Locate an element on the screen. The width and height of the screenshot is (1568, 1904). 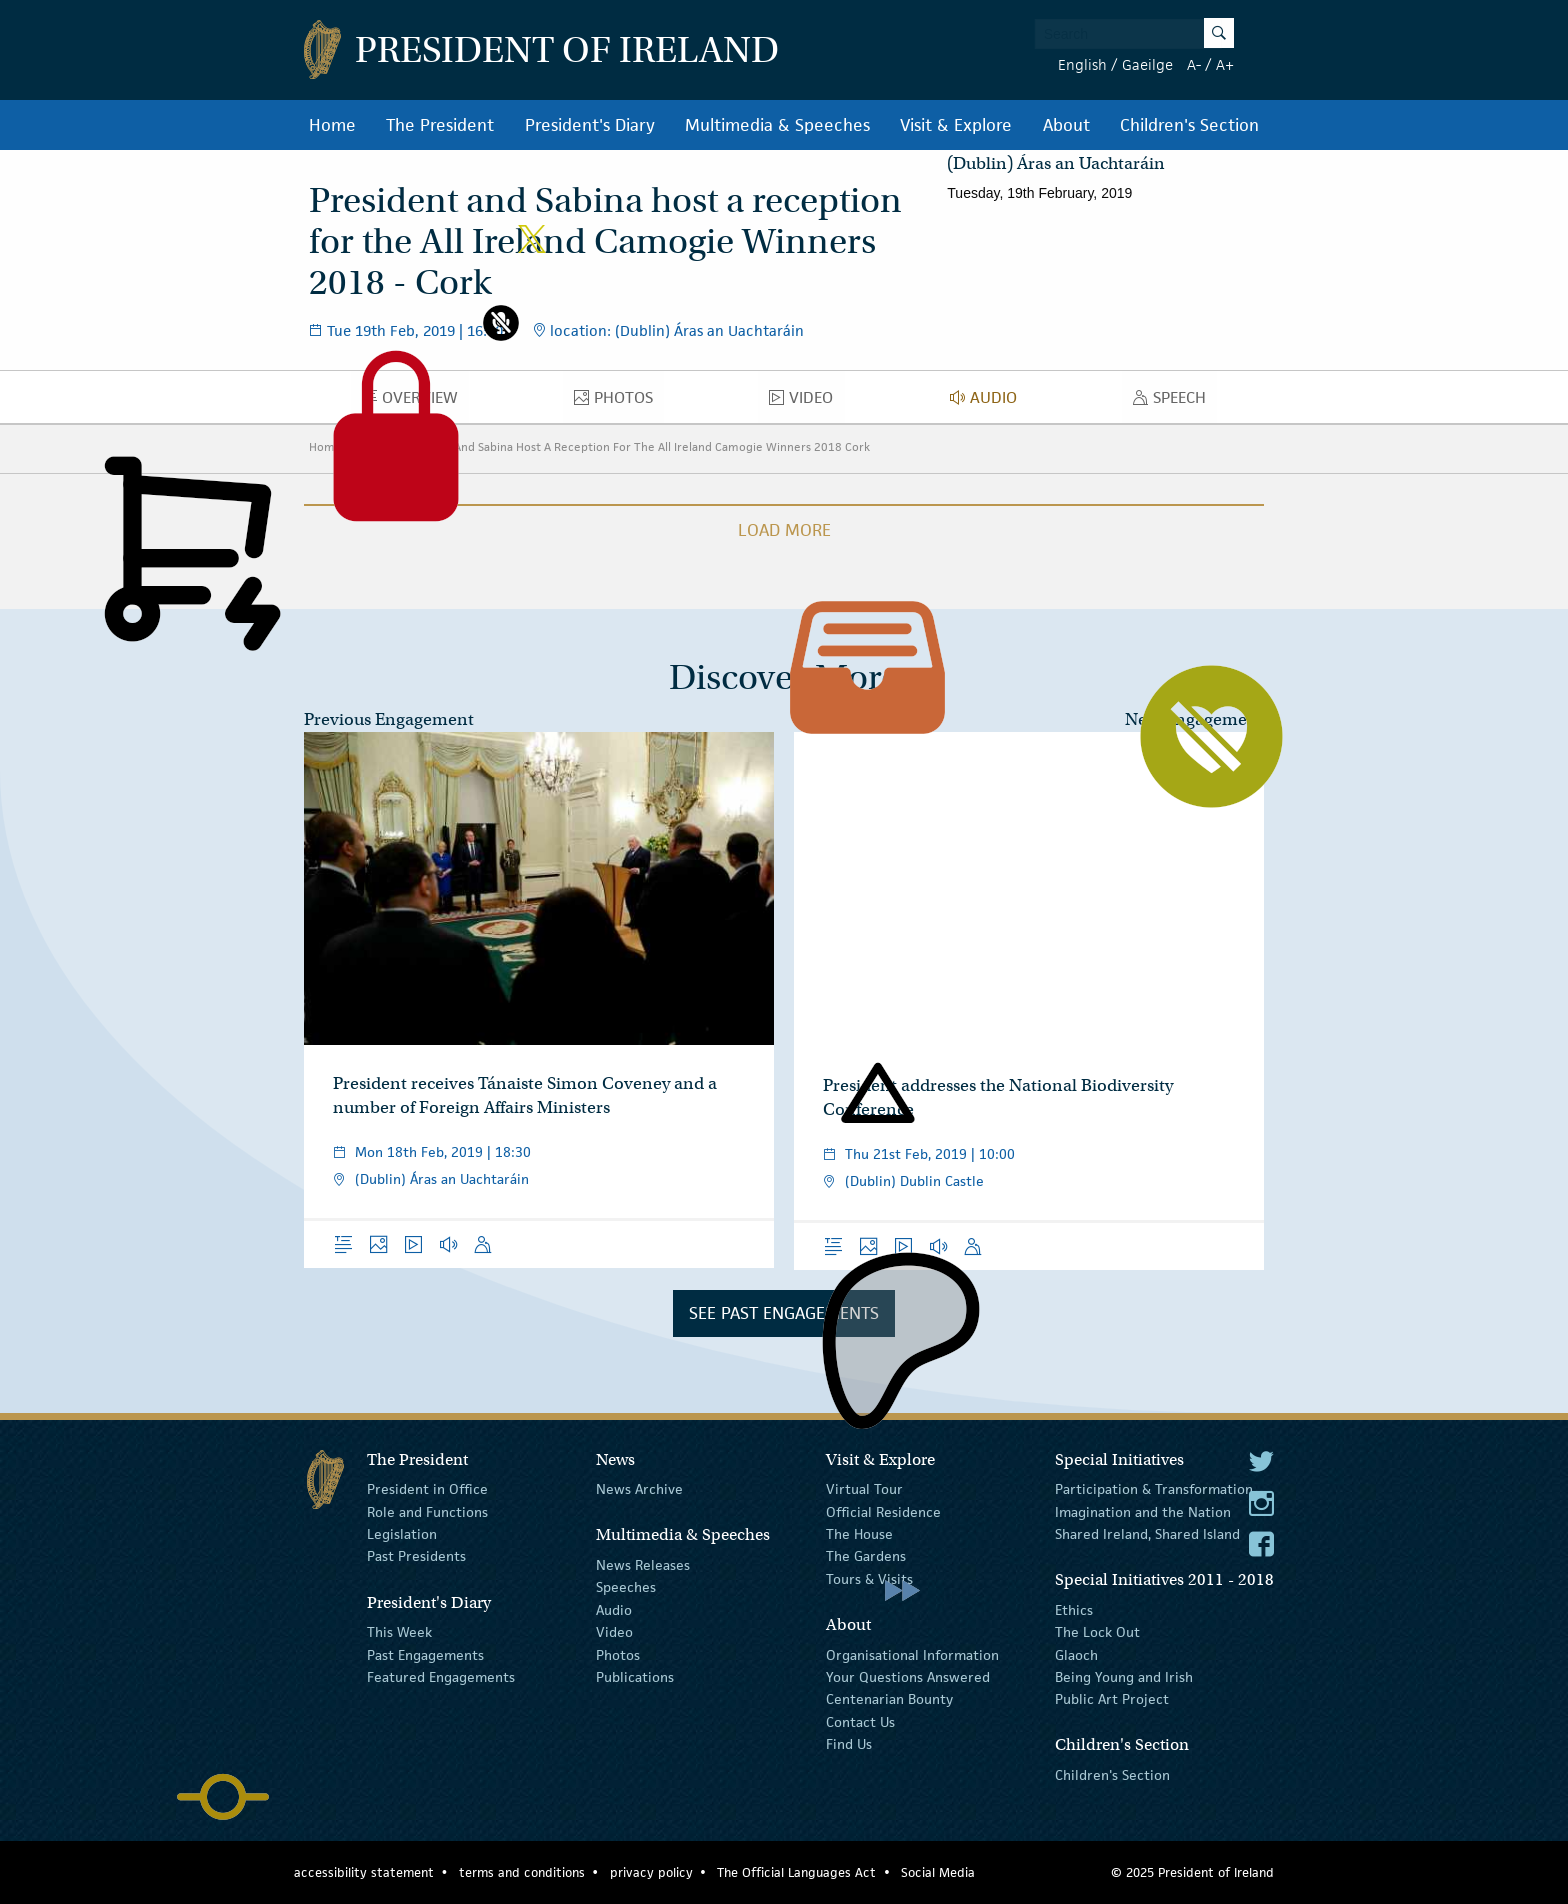
share to X (formerly Twitter) is located at coordinates (532, 239).